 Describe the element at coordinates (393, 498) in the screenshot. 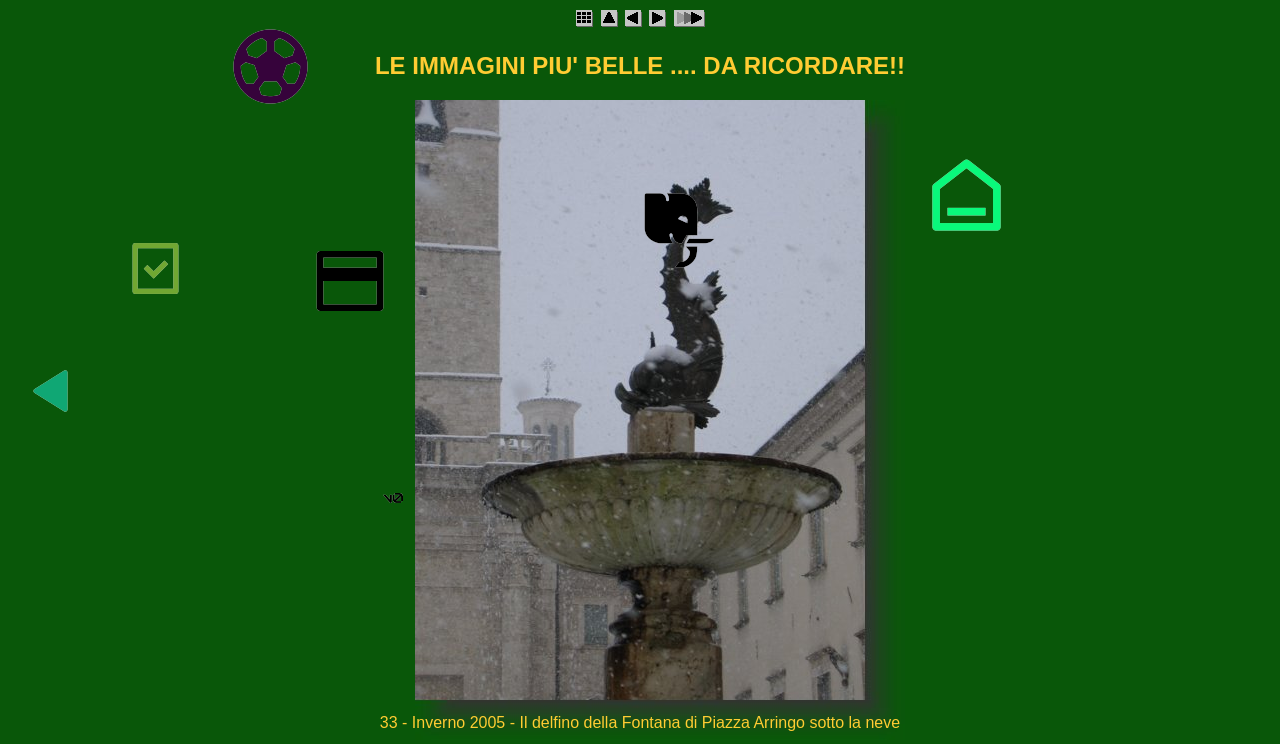

I see `v0 by Vercel logo` at that location.